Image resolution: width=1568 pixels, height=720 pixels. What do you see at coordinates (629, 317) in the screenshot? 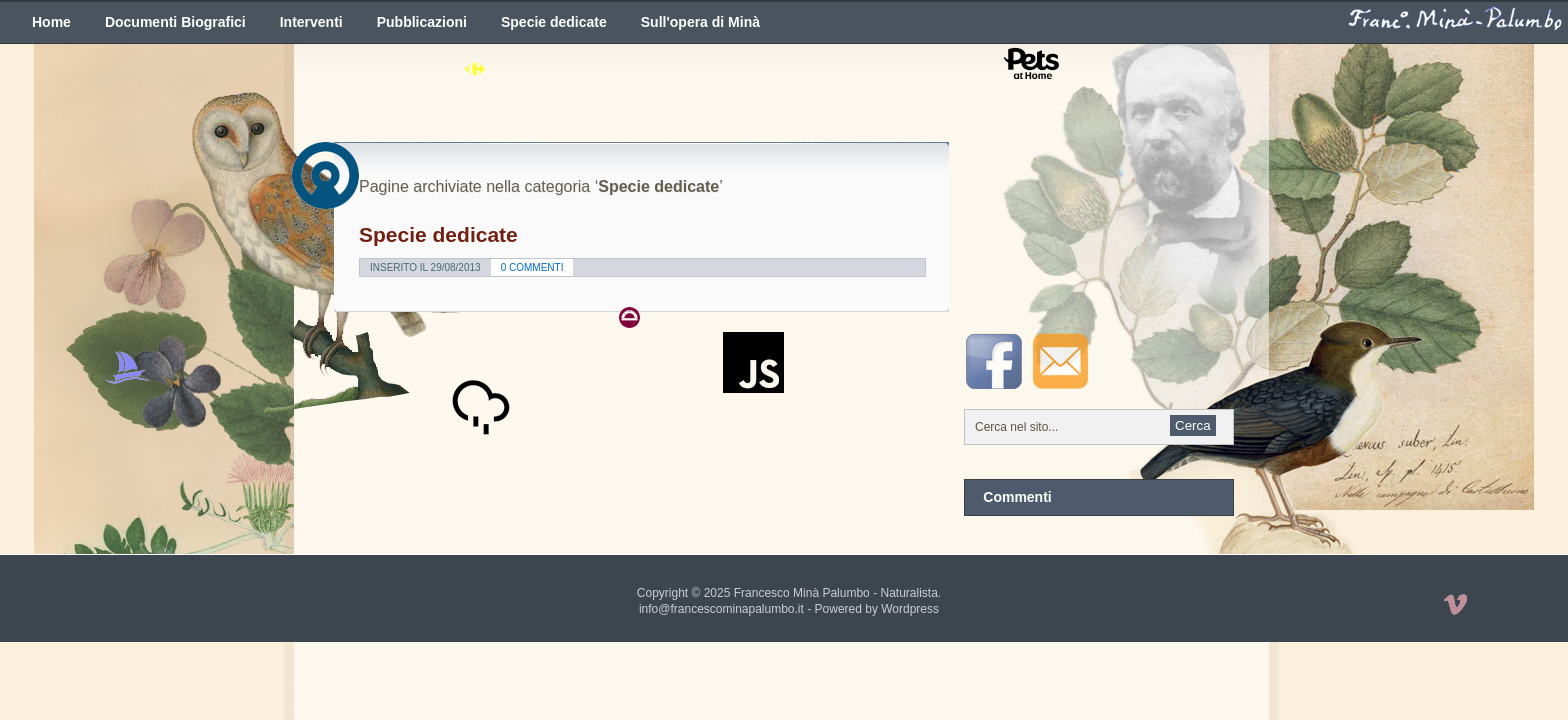
I see `protractor end-to-end testing framework logo` at bounding box center [629, 317].